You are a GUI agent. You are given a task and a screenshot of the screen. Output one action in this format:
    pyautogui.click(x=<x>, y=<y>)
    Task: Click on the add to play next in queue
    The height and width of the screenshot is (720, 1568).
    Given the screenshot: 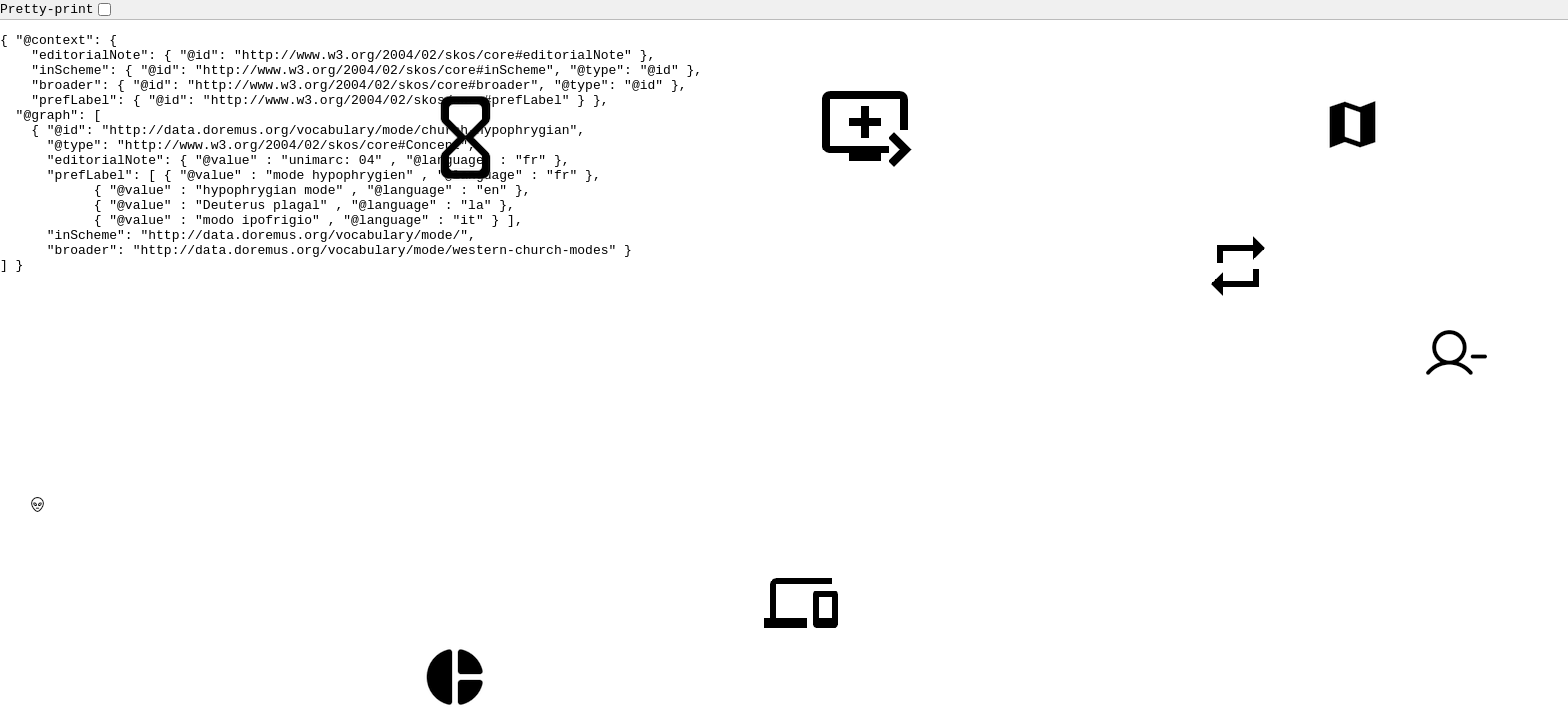 What is the action you would take?
    pyautogui.click(x=865, y=126)
    